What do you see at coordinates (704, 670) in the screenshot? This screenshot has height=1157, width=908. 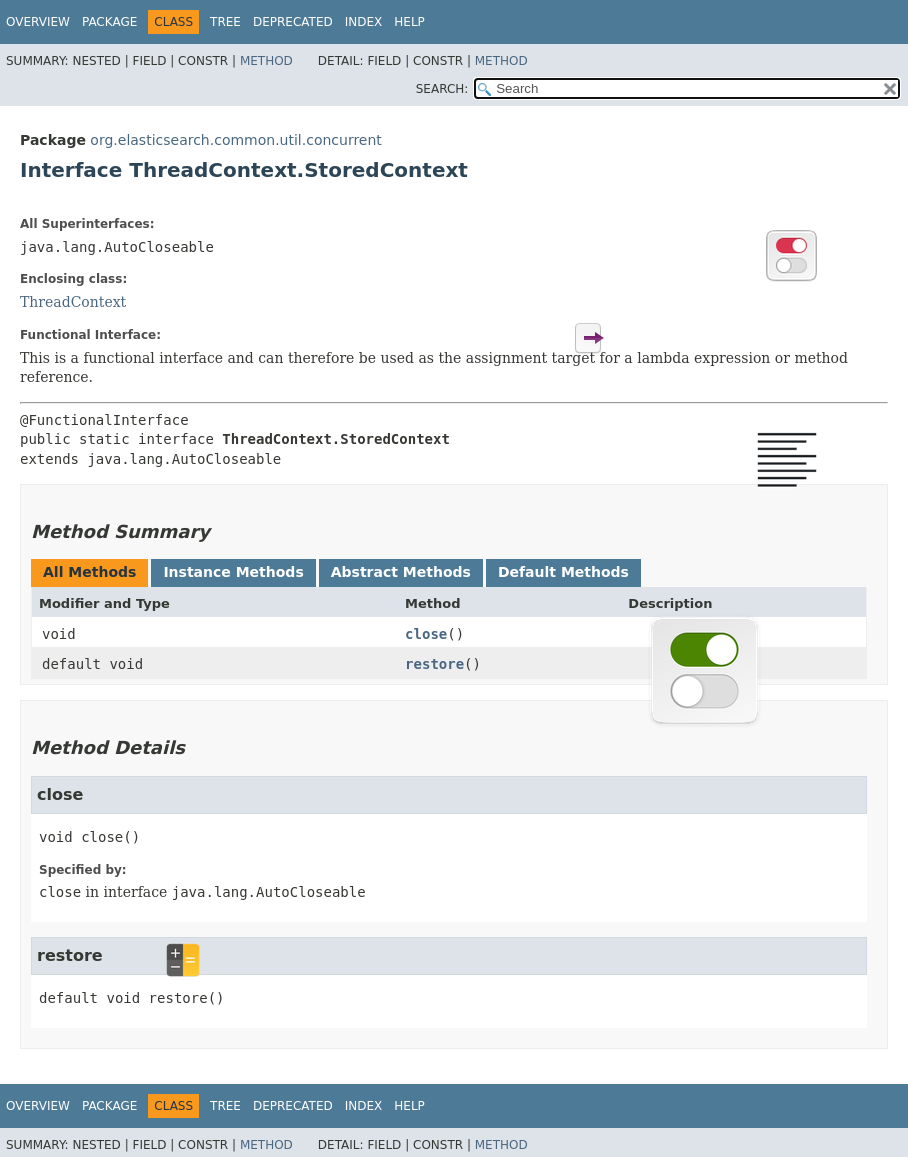 I see `open gnome tweaks settings` at bounding box center [704, 670].